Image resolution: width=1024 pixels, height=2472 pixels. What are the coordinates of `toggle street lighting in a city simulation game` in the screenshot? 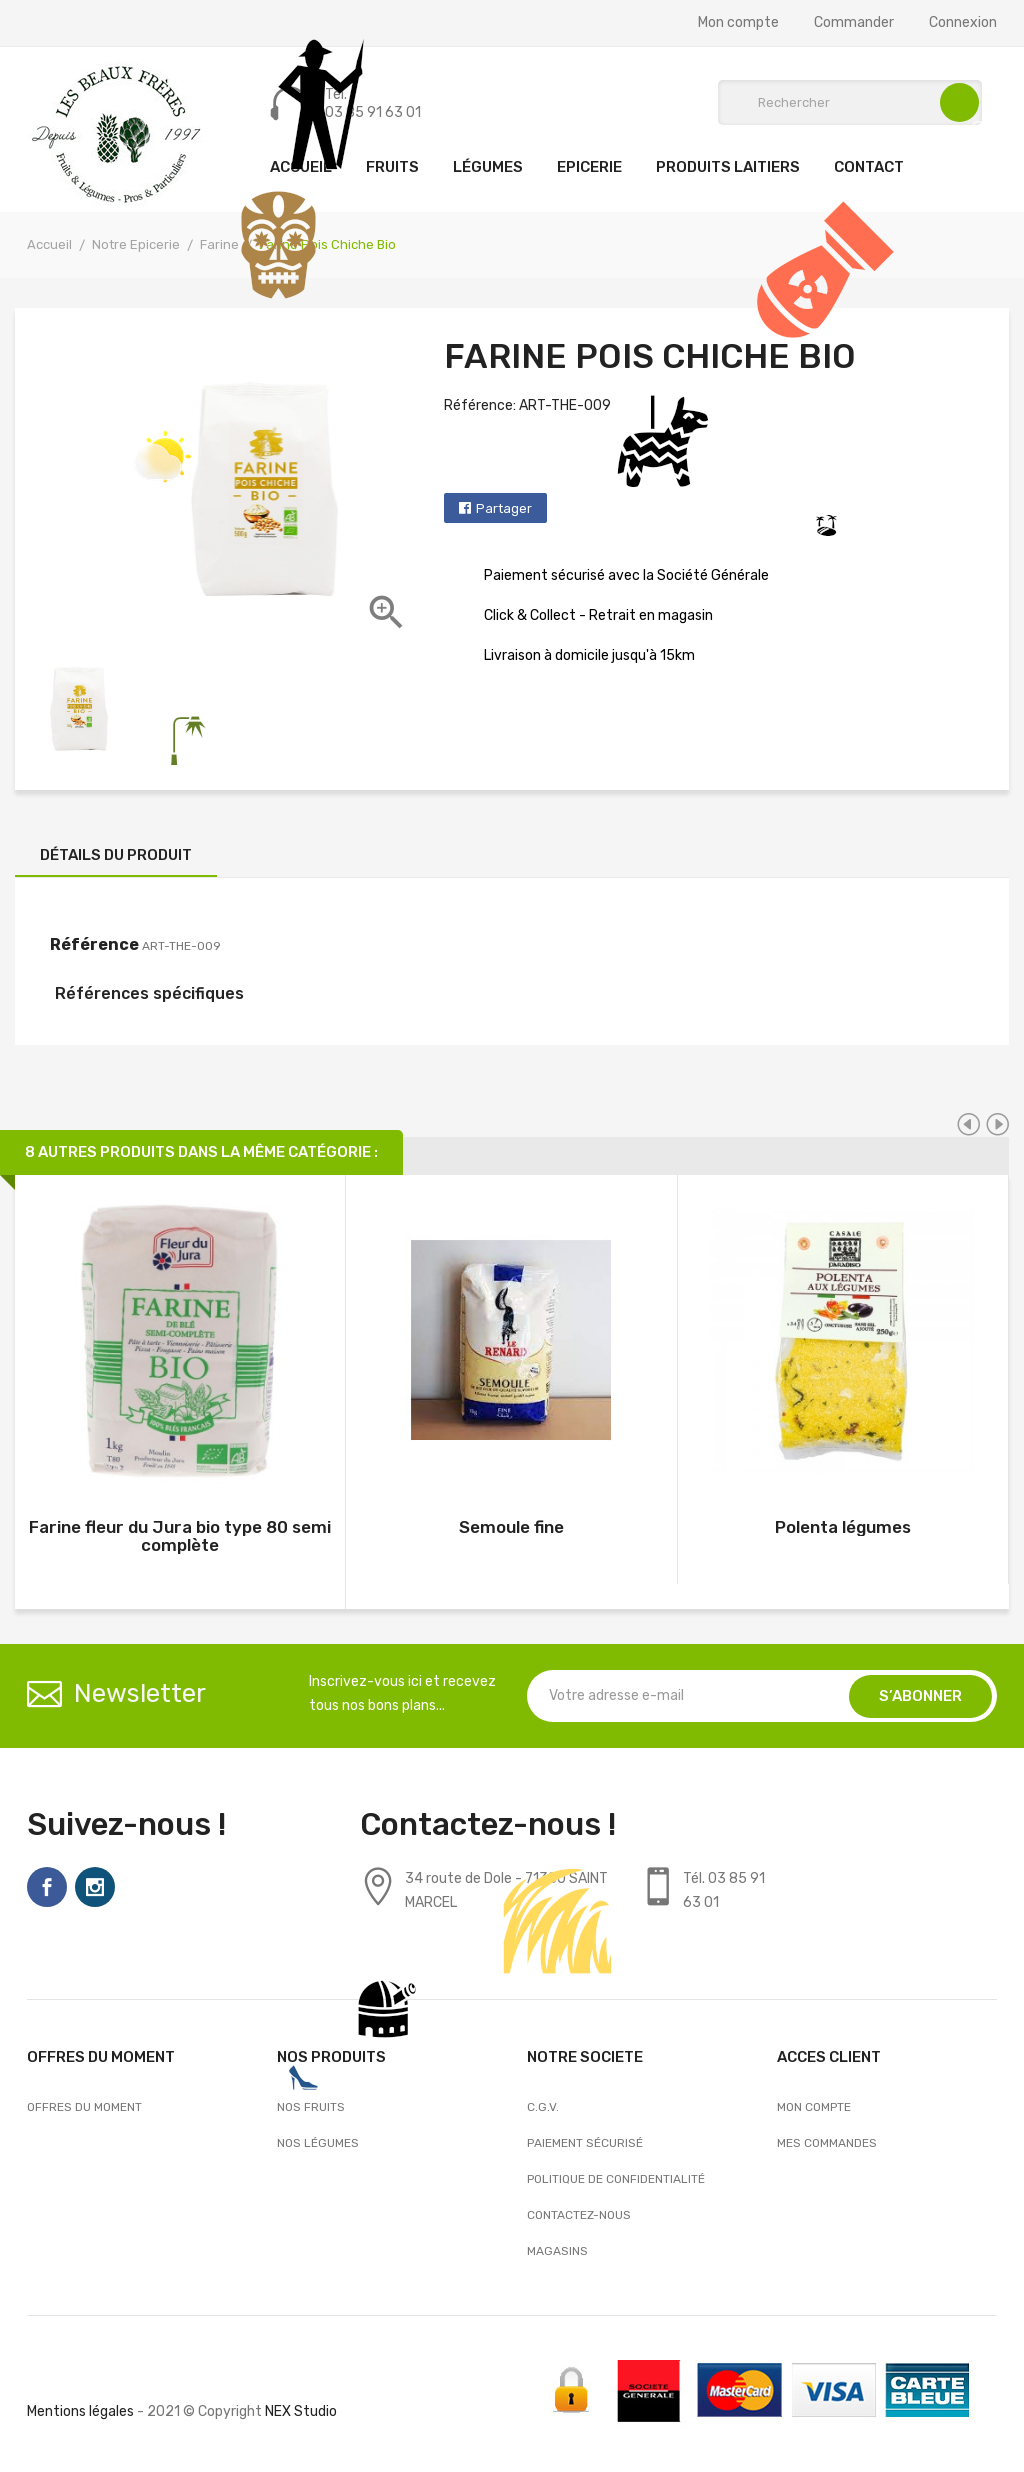 It's located at (191, 740).